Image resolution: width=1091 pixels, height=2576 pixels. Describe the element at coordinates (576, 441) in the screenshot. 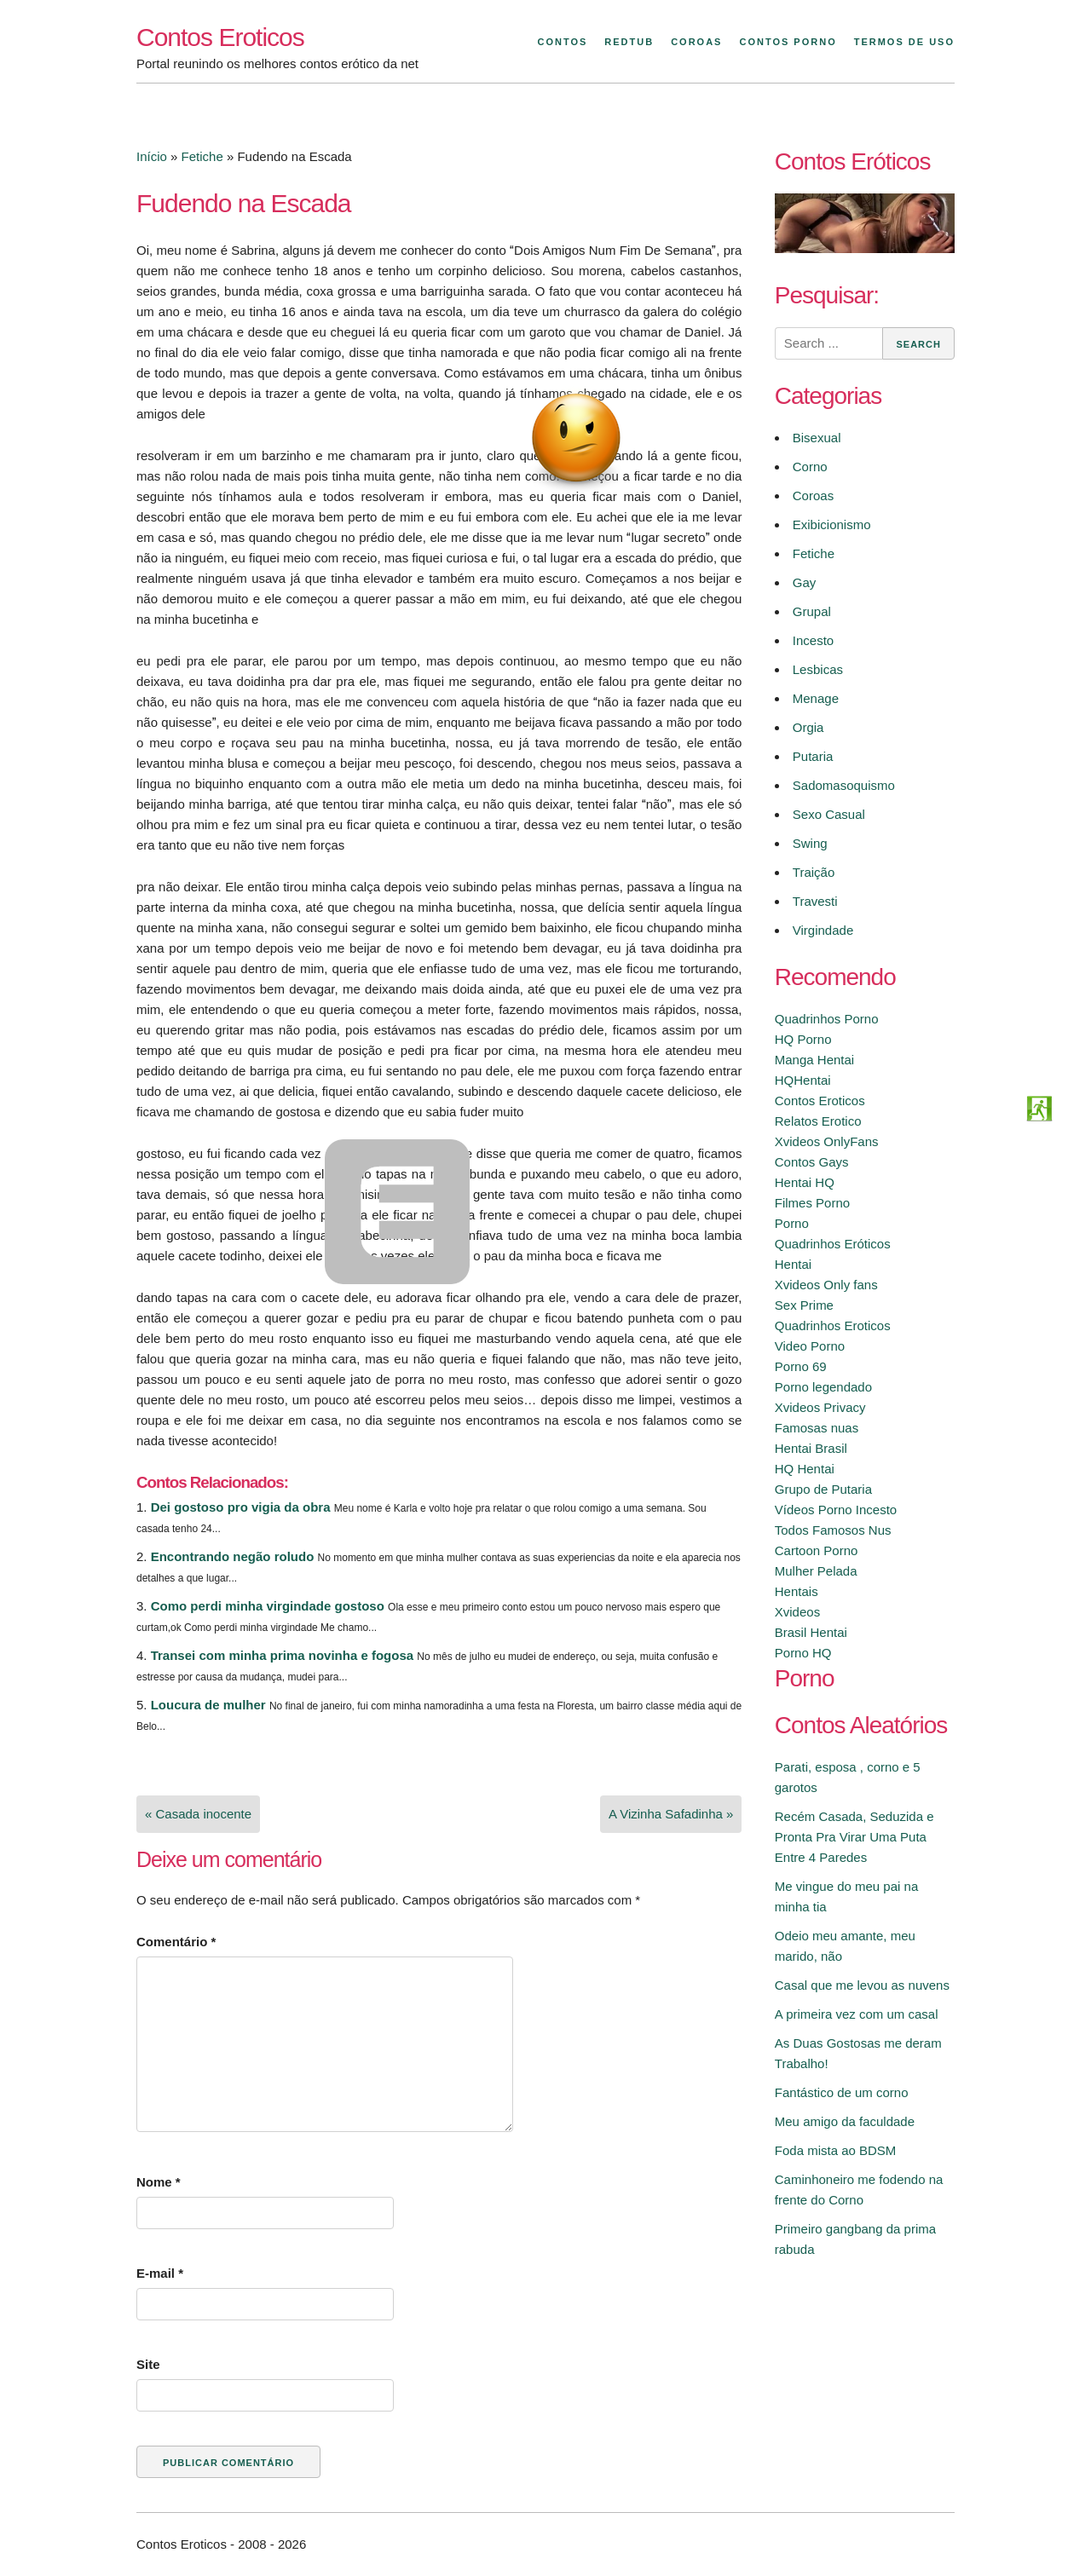

I see `express a smug or sarcastic reaction` at that location.